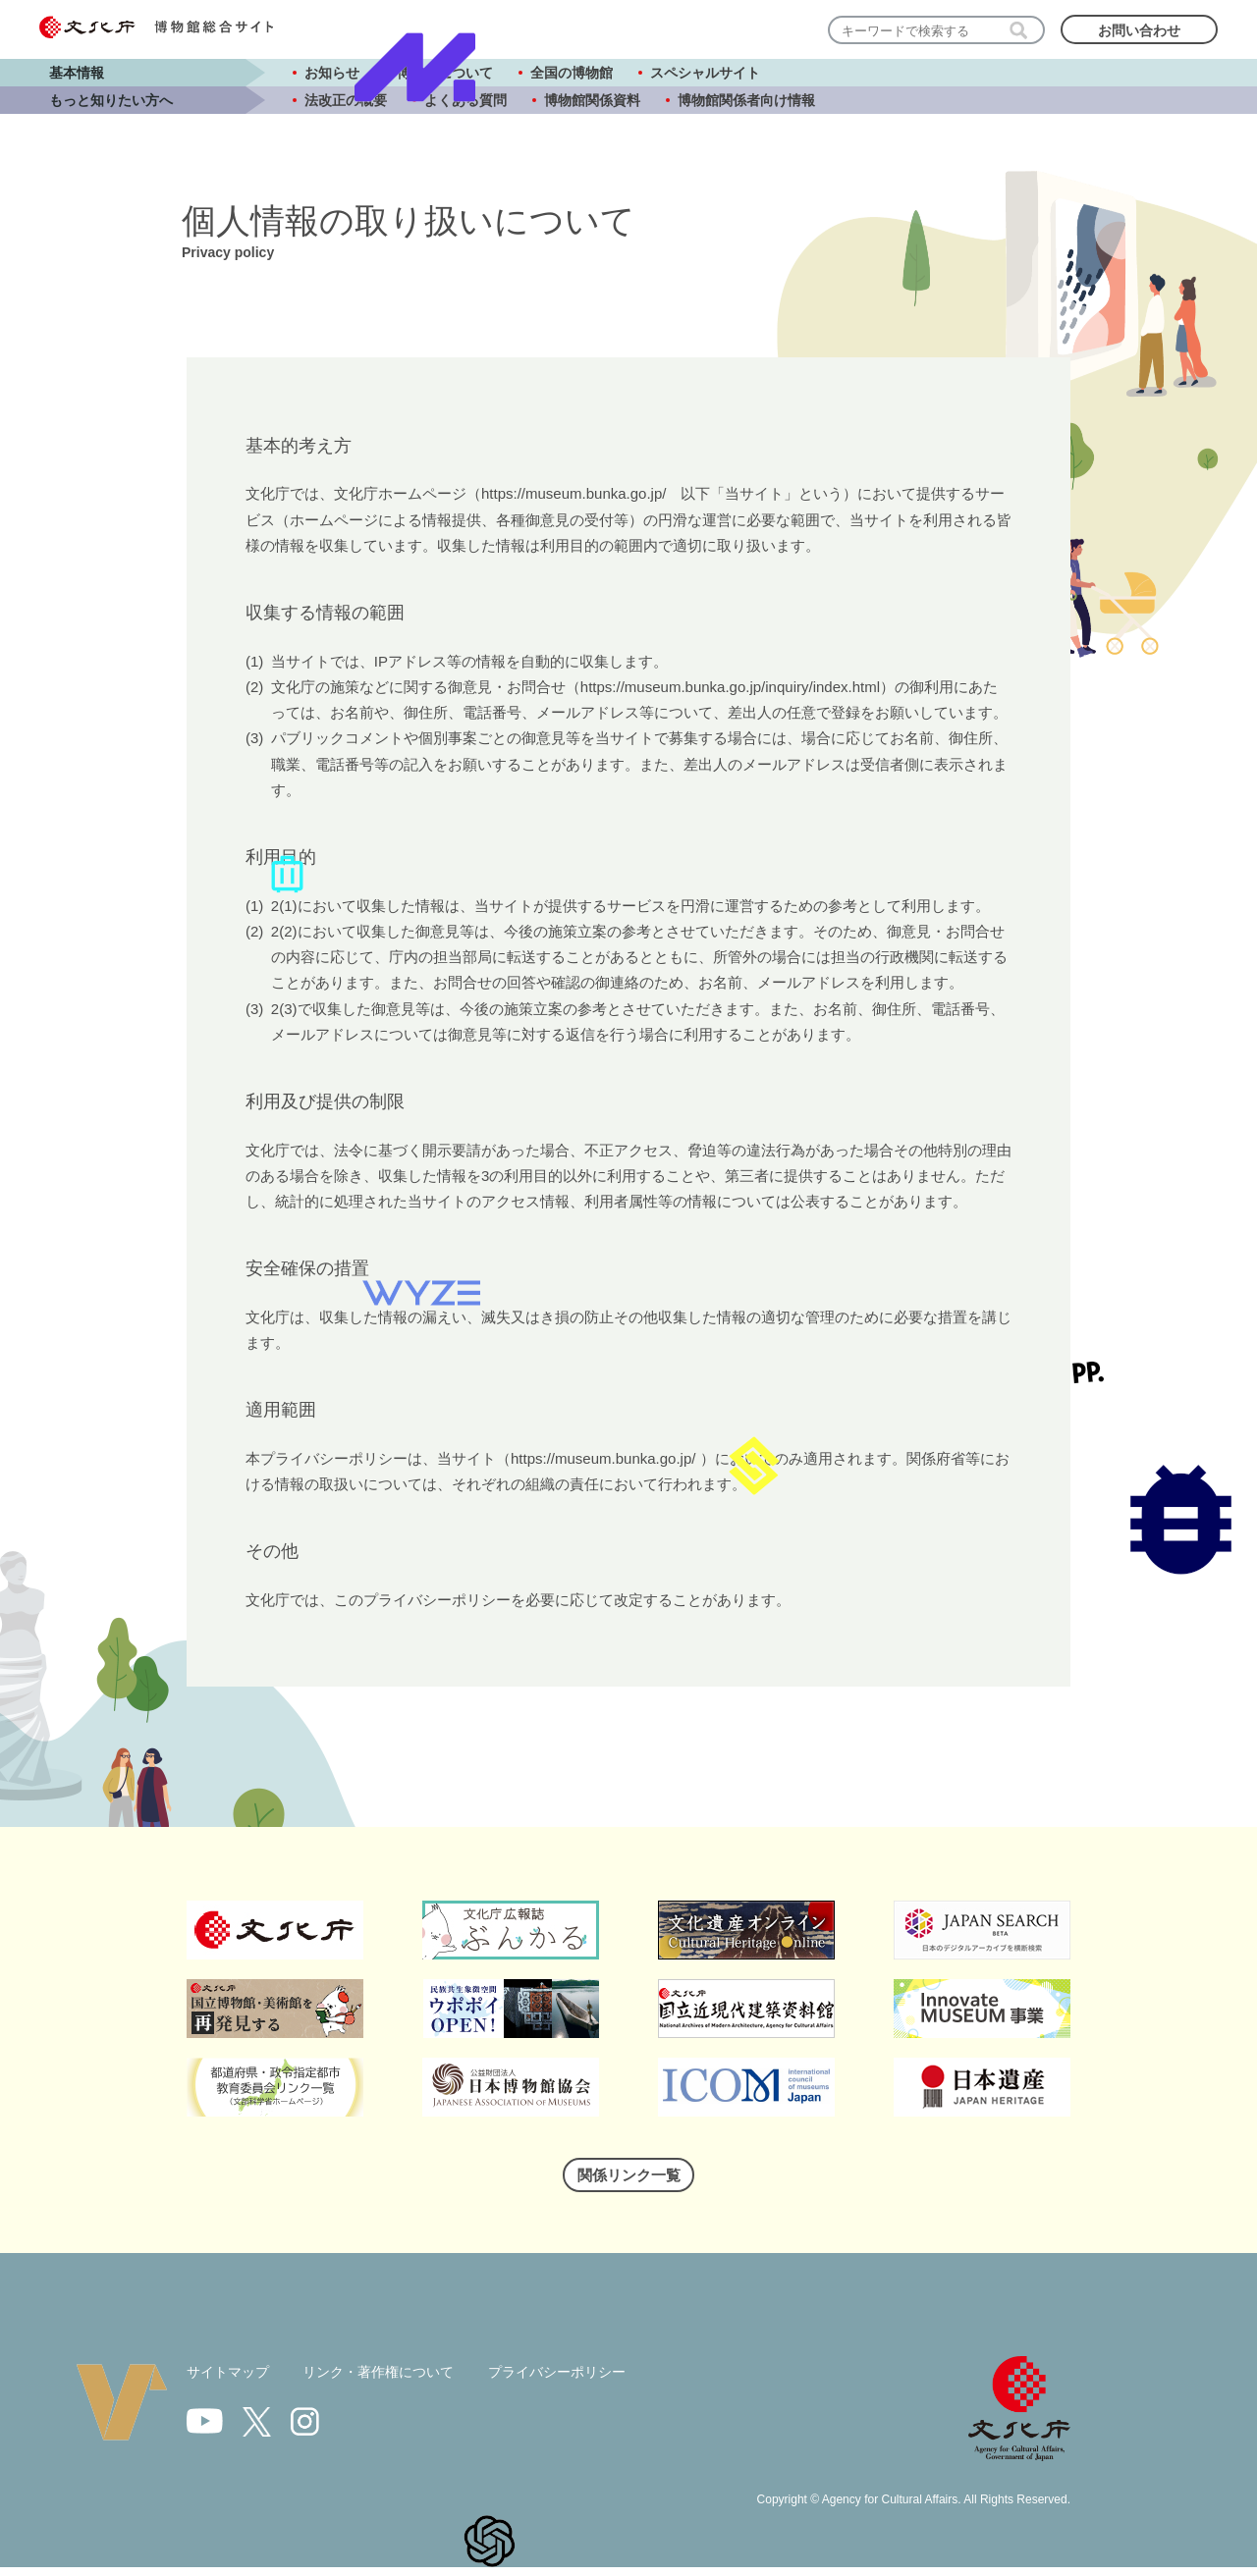 This screenshot has width=1257, height=2576. Describe the element at coordinates (489, 2541) in the screenshot. I see `open OpenAI or ChatGPT app` at that location.